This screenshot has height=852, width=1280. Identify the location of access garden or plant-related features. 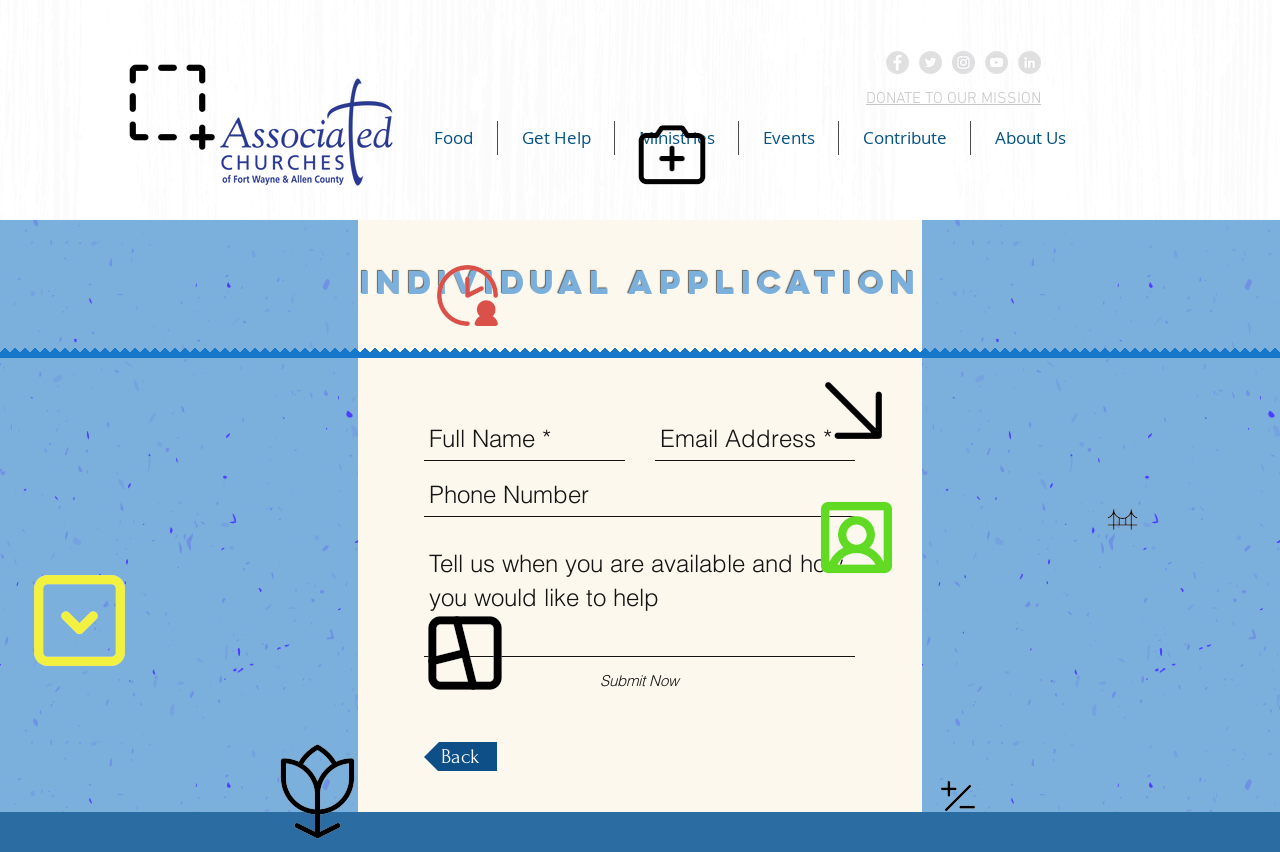
(317, 791).